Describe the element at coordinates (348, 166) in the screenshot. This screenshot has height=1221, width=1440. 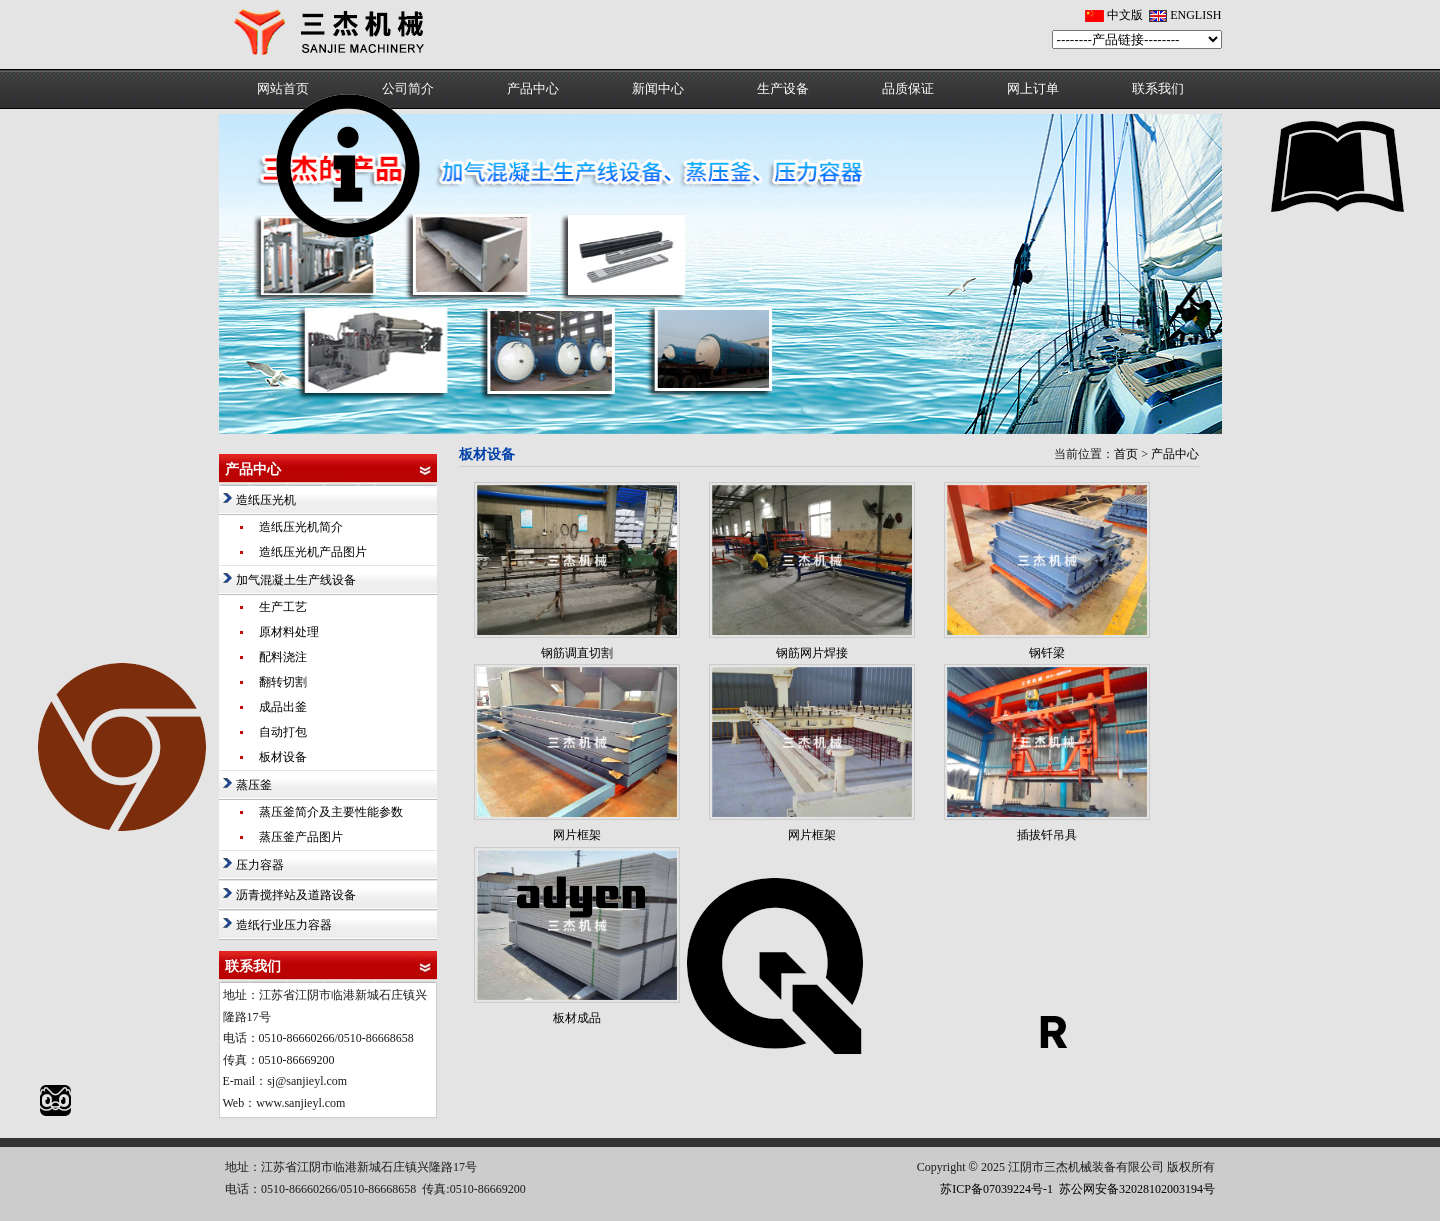
I see `view more information or details` at that location.